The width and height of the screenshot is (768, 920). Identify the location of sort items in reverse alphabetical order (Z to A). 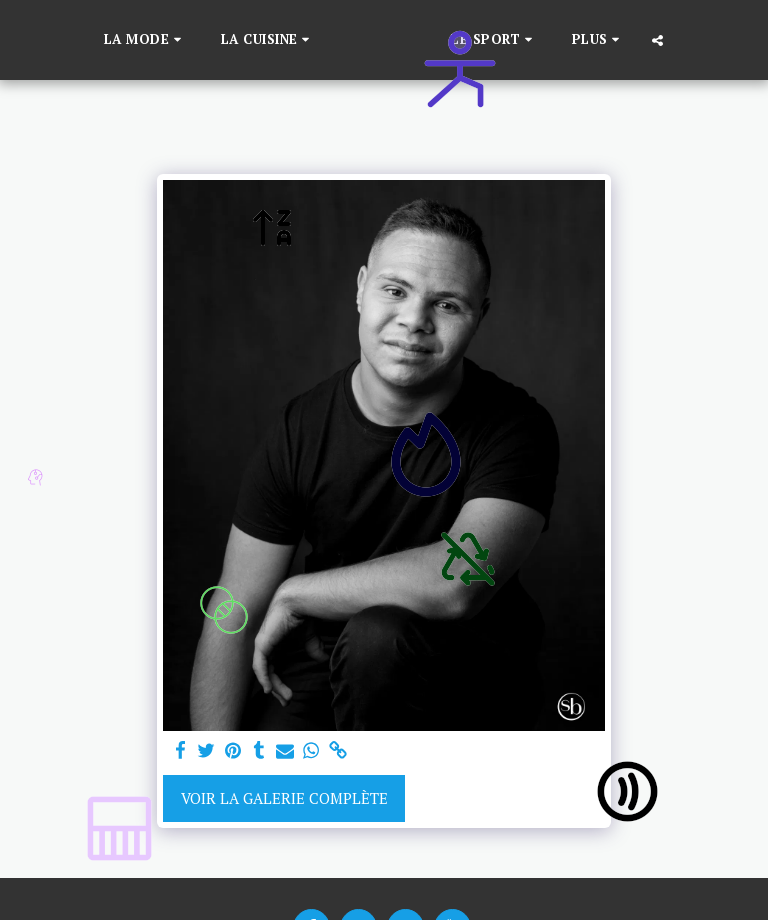
(273, 228).